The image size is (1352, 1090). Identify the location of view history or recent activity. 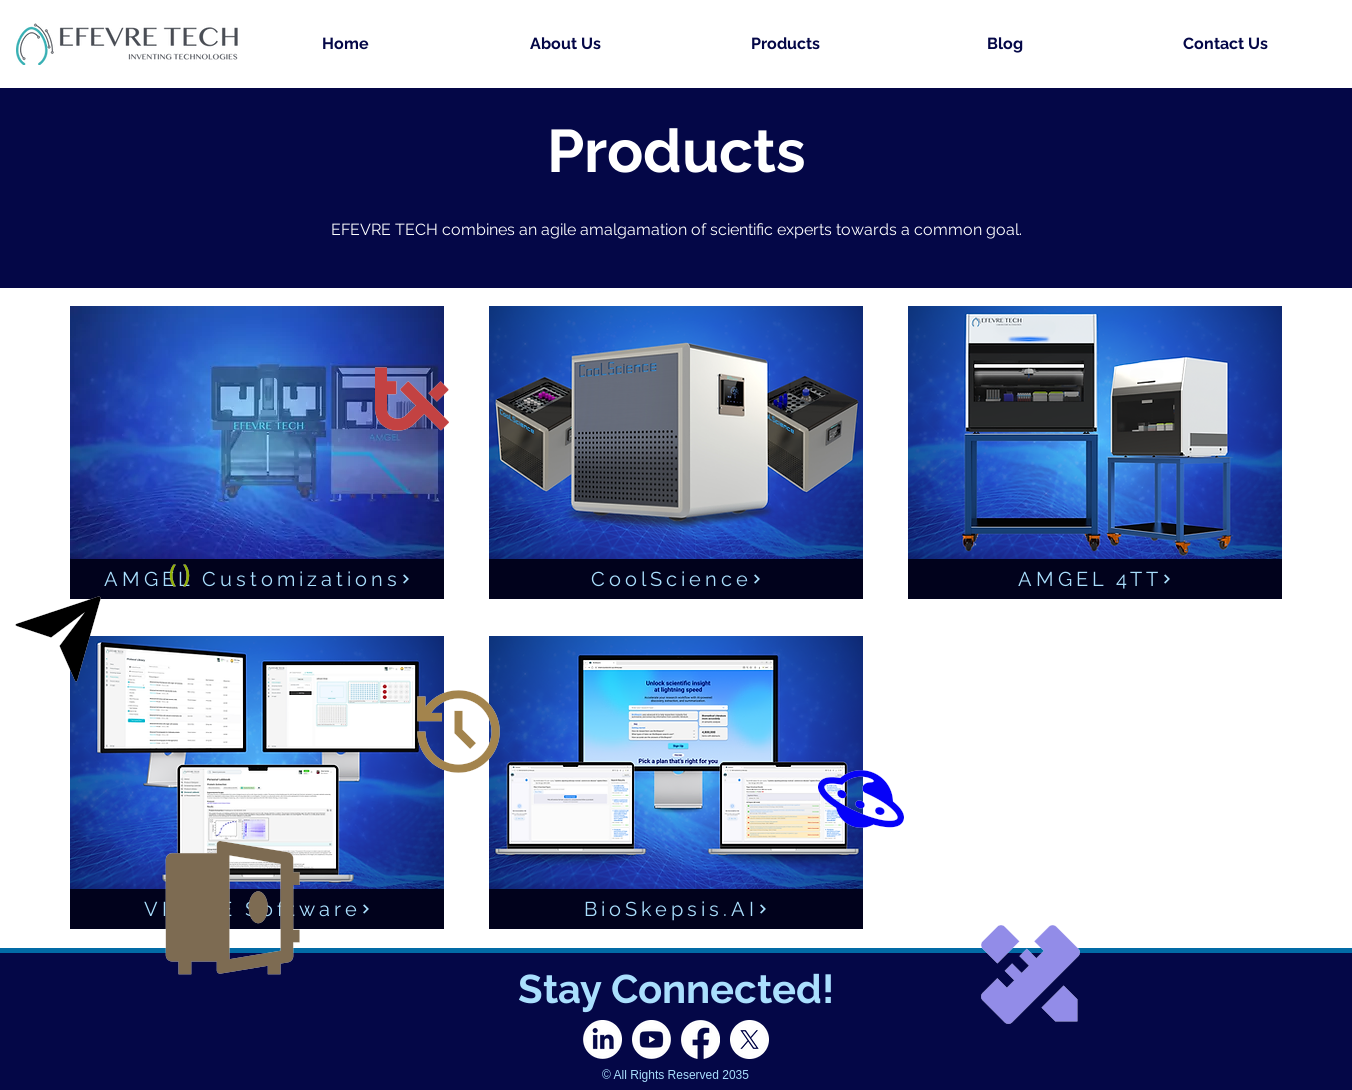
(458, 731).